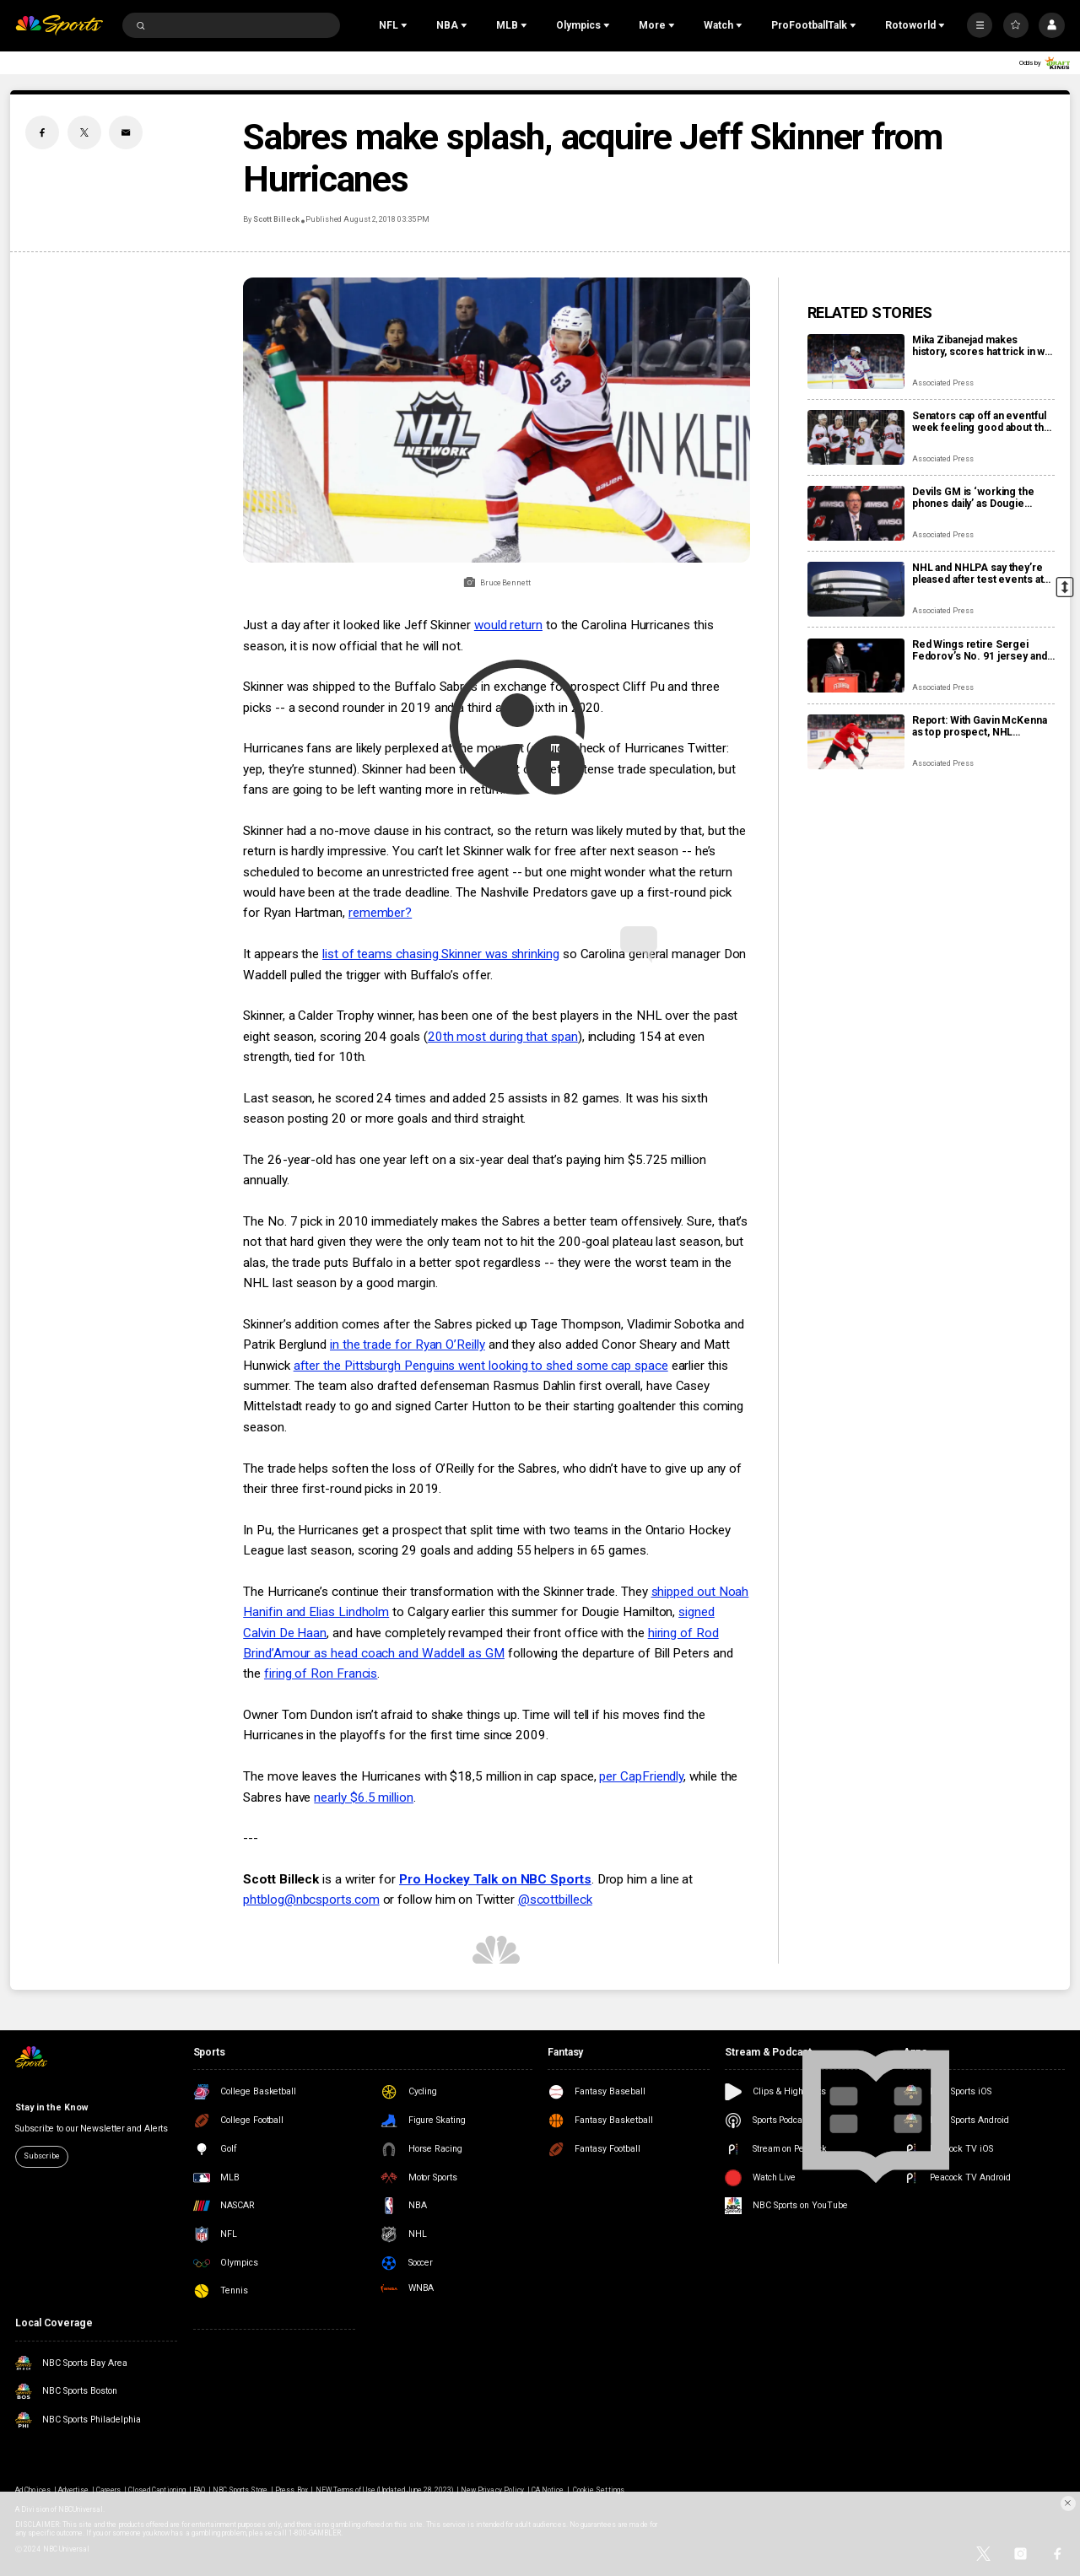  What do you see at coordinates (1065, 587) in the screenshot?
I see `open transmission torrent client` at bounding box center [1065, 587].